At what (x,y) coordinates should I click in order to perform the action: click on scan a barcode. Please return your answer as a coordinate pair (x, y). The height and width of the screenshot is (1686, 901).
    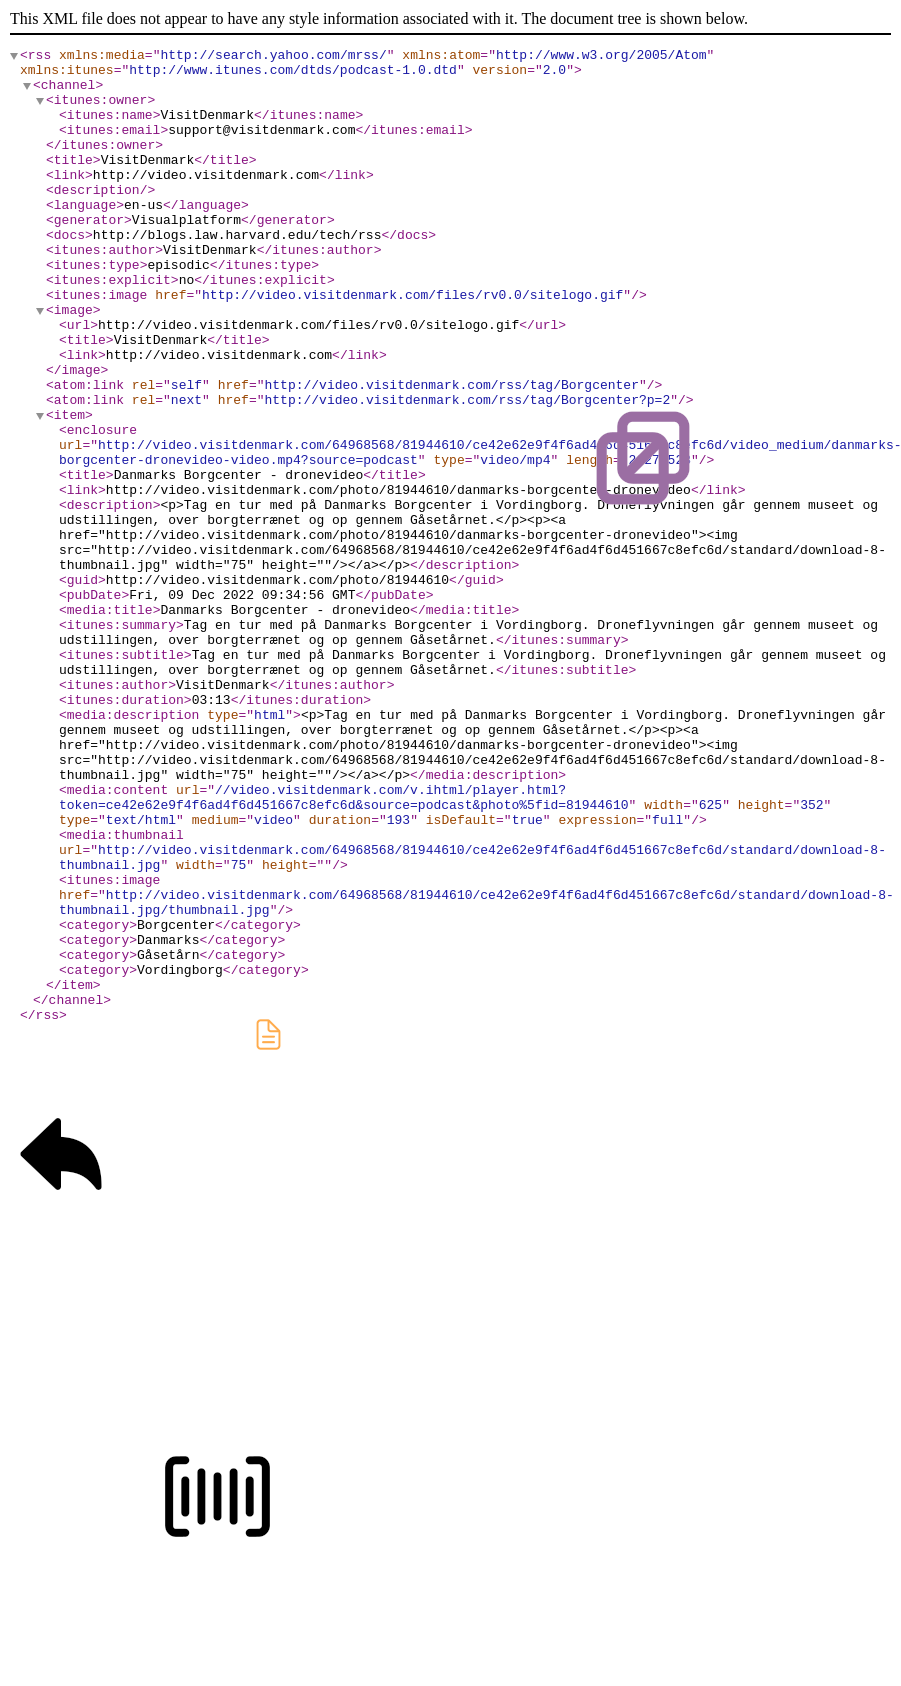
    Looking at the image, I should click on (217, 1496).